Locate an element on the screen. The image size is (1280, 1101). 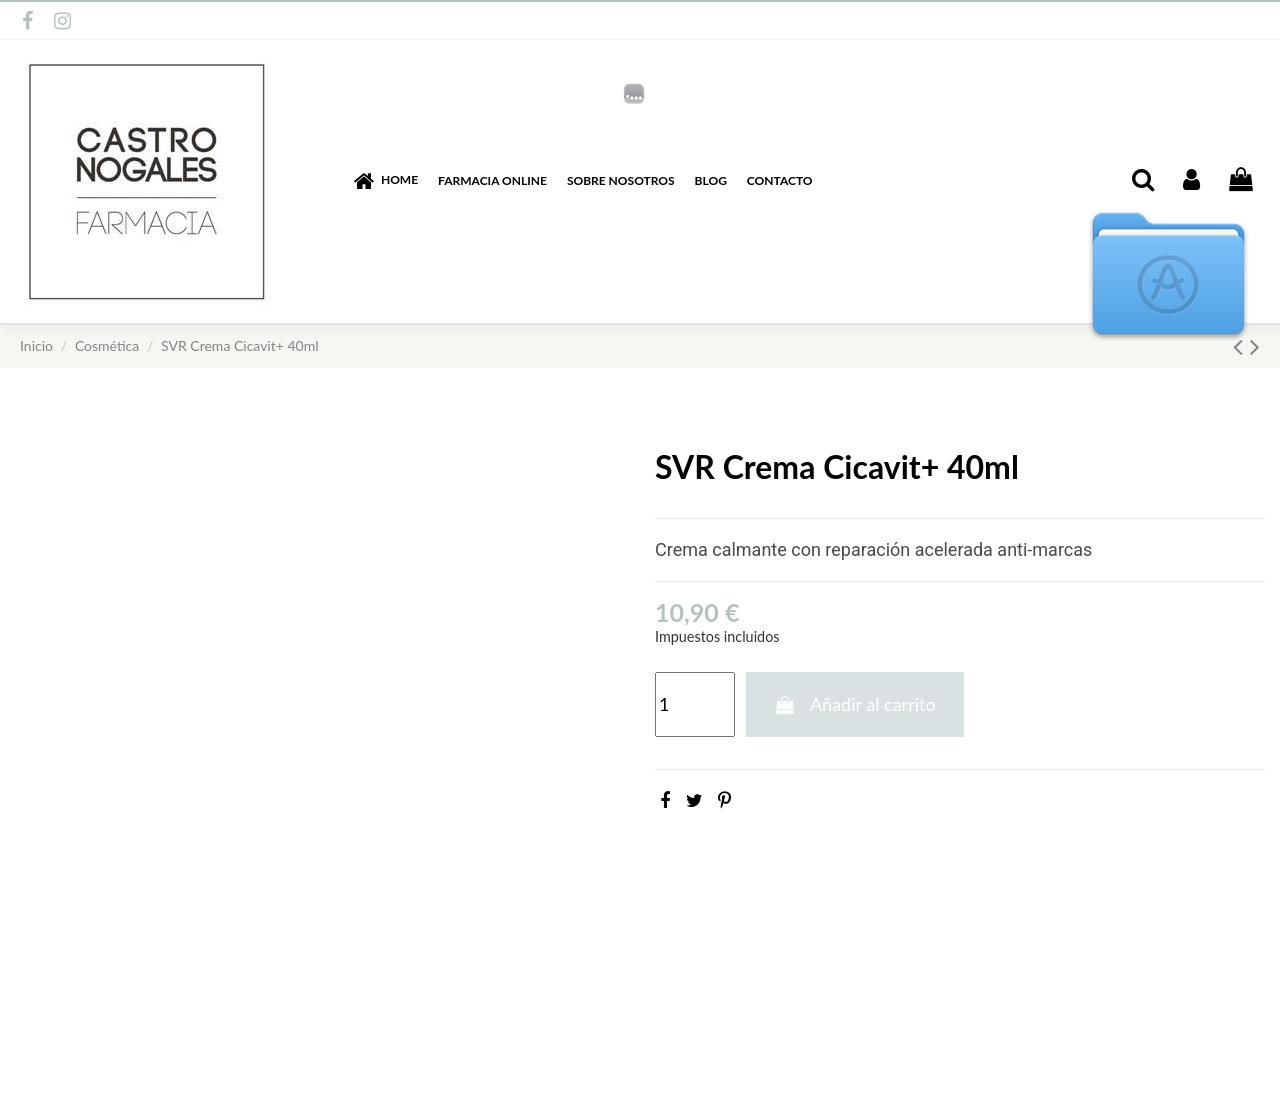
manage cinnamon desktop applets is located at coordinates (634, 94).